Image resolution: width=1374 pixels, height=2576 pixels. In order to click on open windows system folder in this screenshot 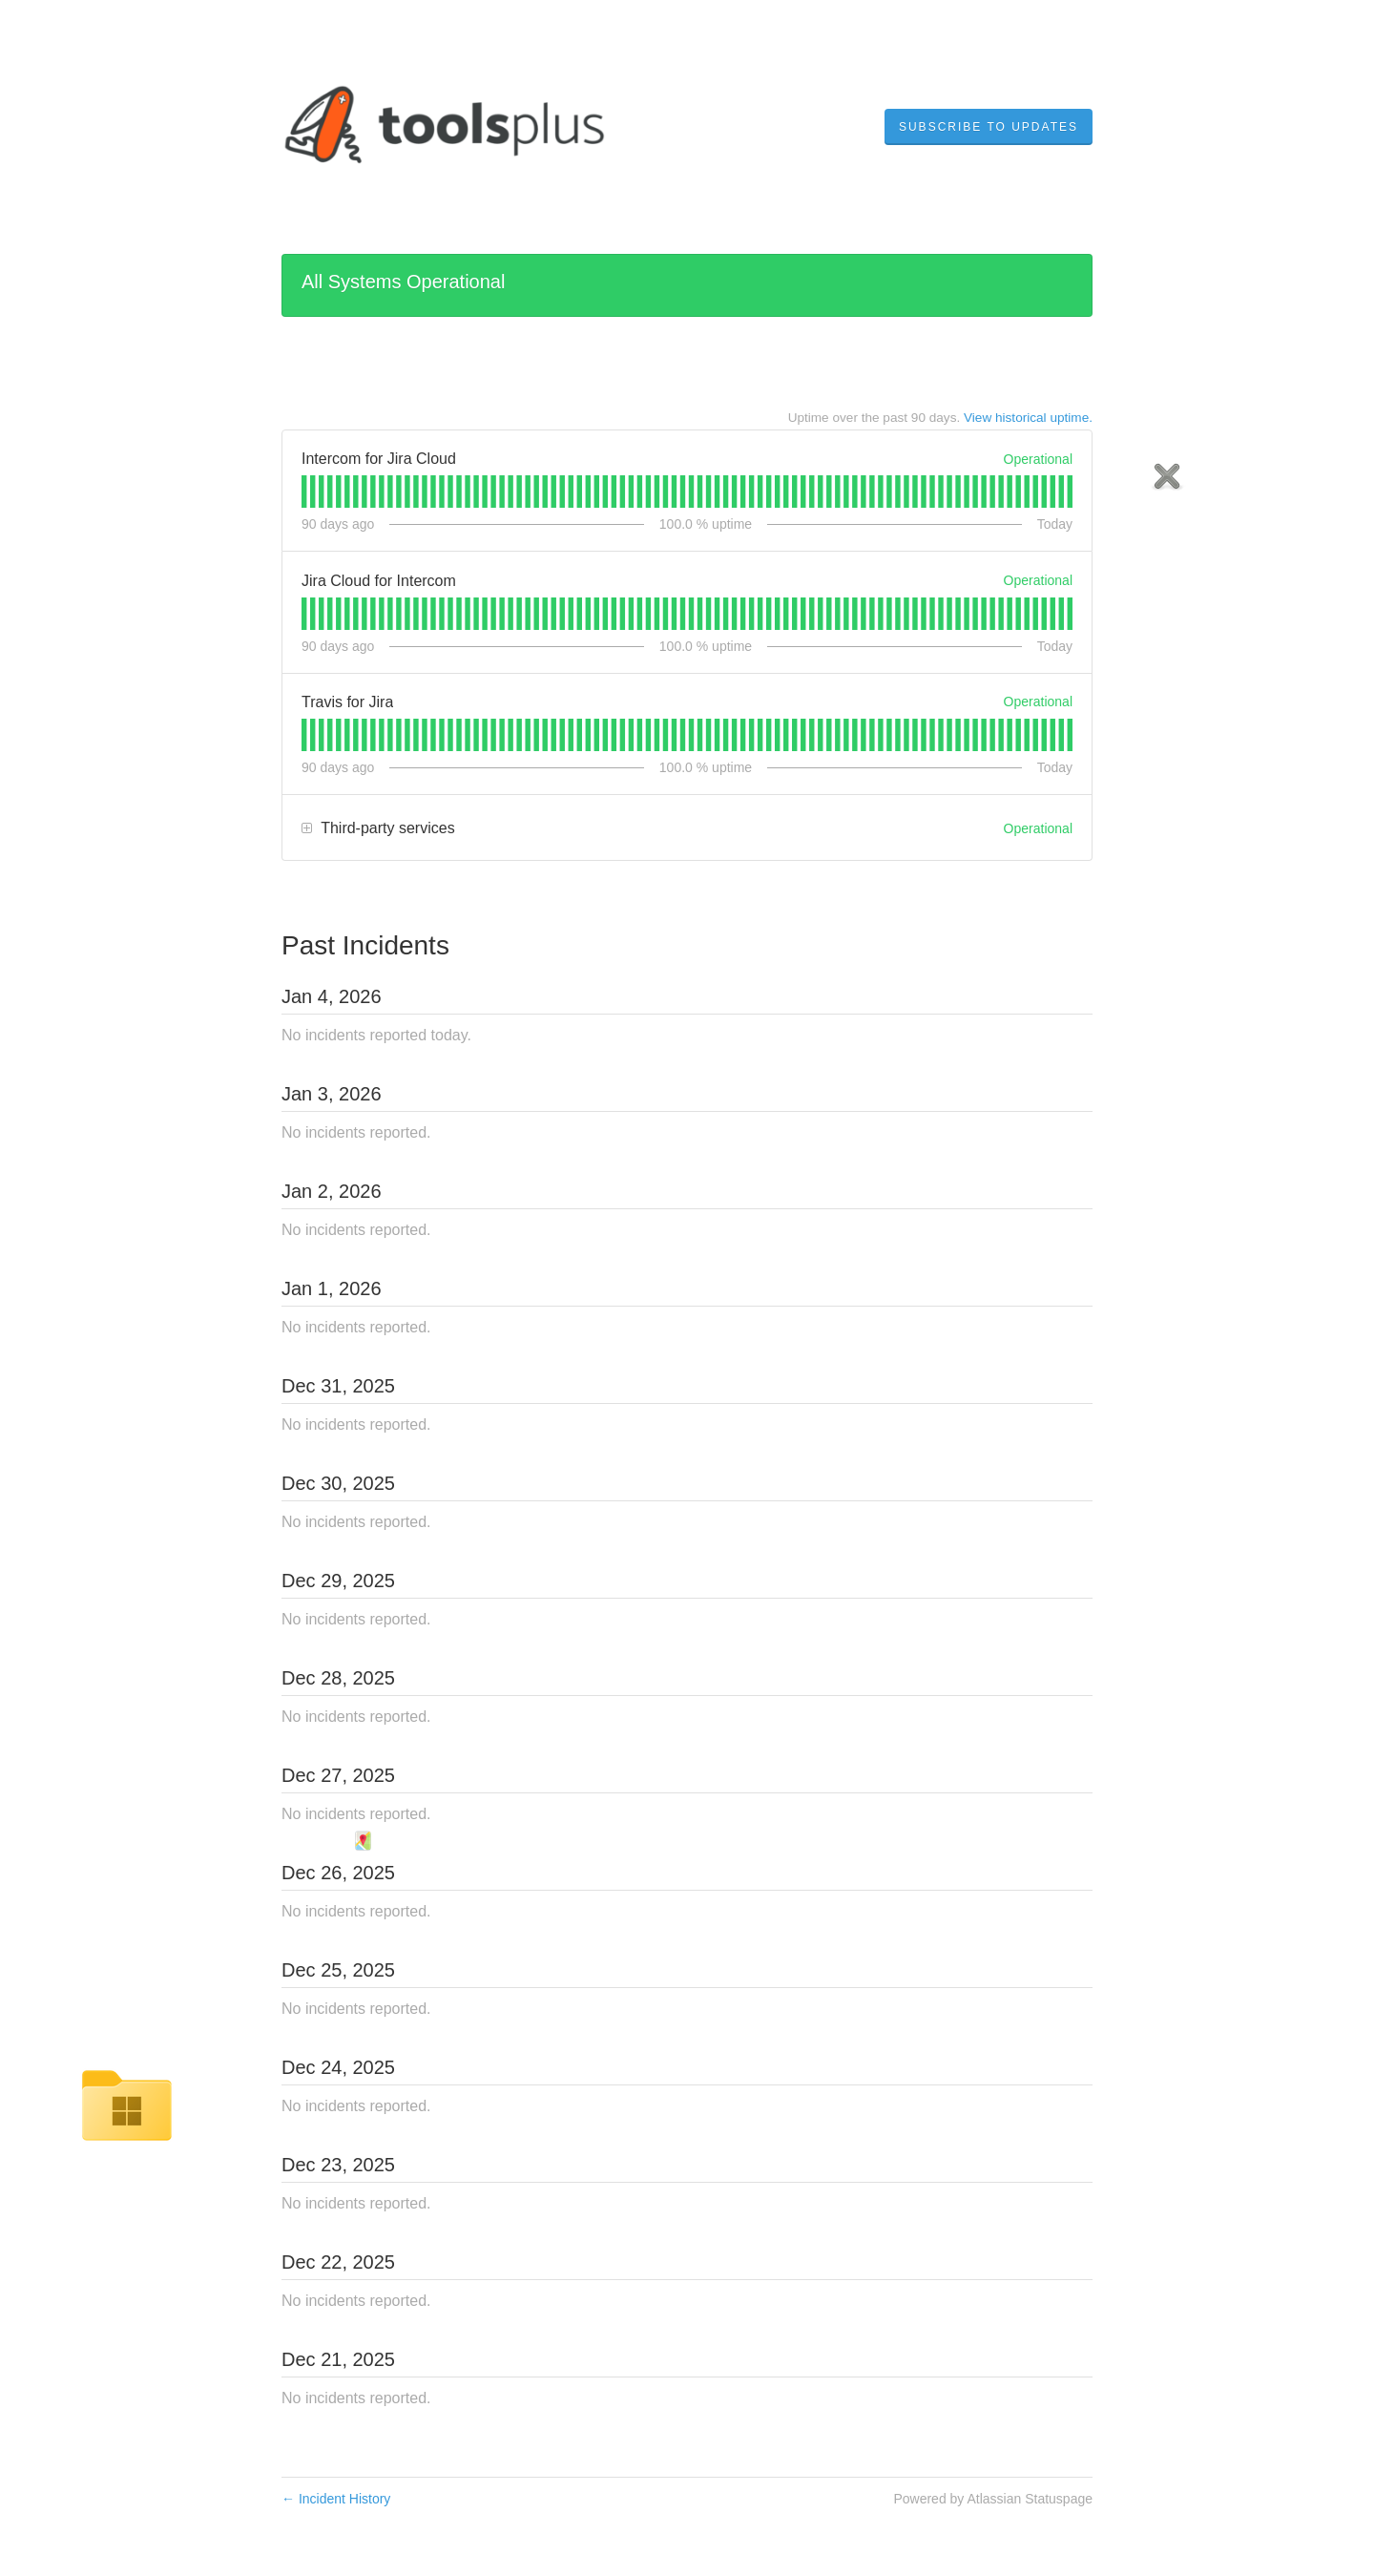, I will do `click(126, 2107)`.